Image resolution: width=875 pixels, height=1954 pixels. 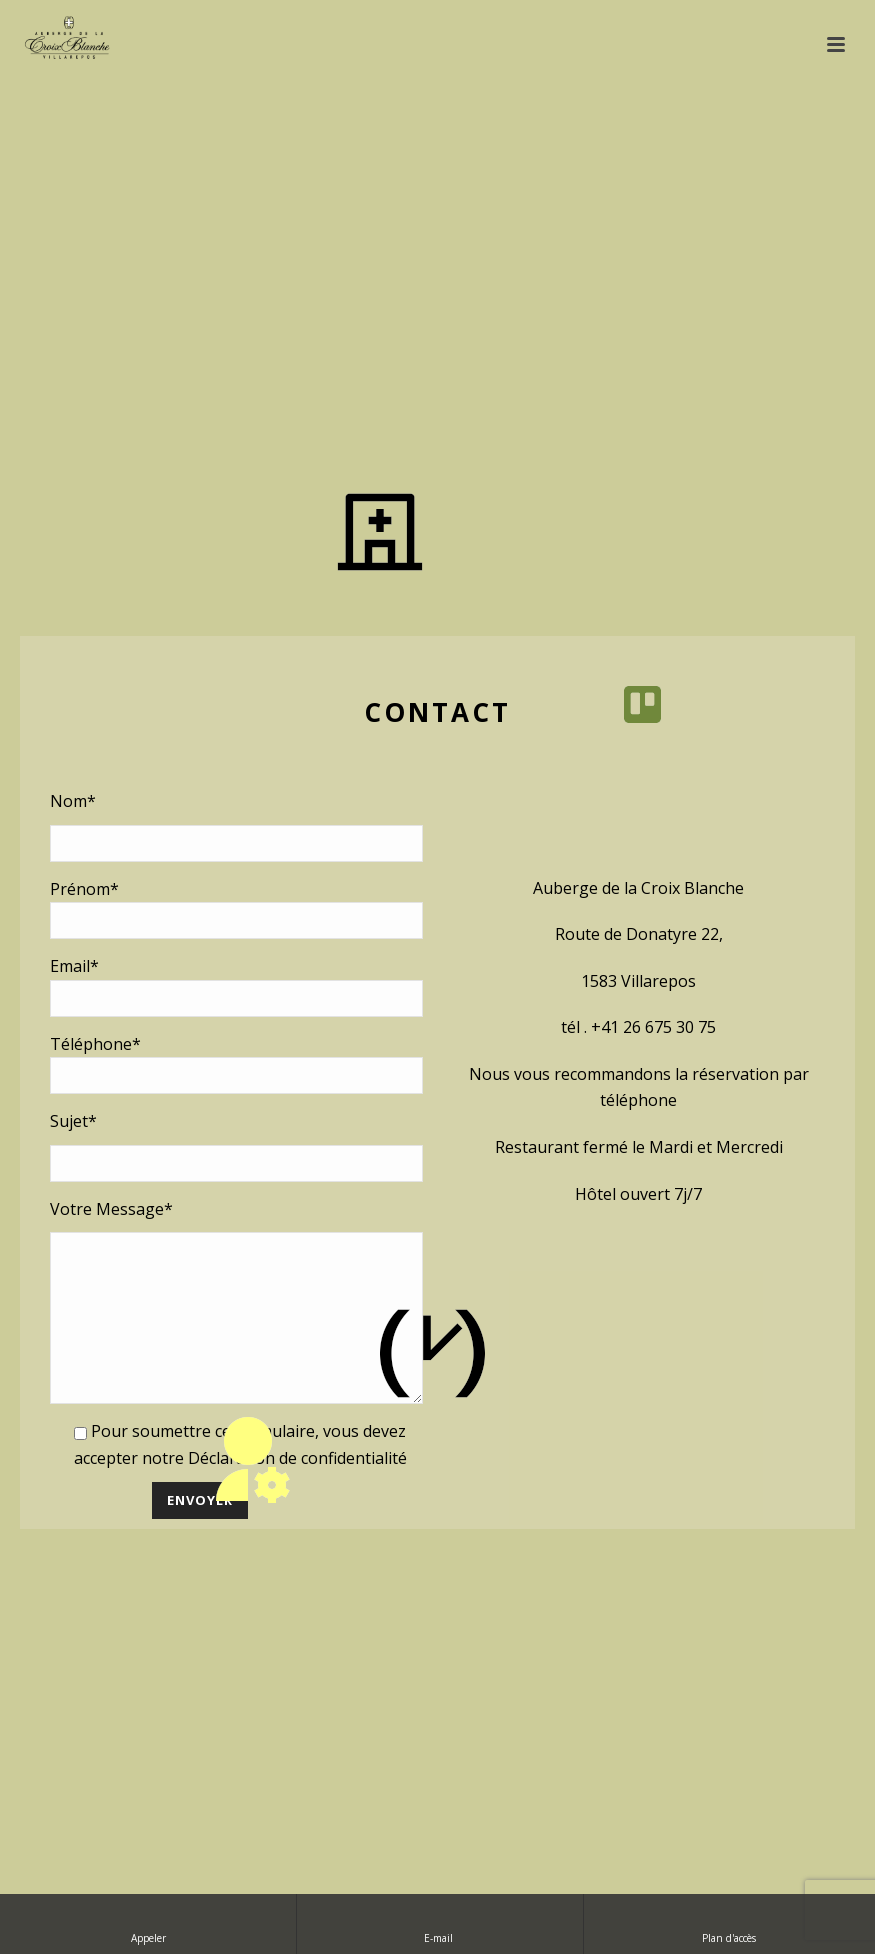 What do you see at coordinates (642, 704) in the screenshot?
I see `open trello app` at bounding box center [642, 704].